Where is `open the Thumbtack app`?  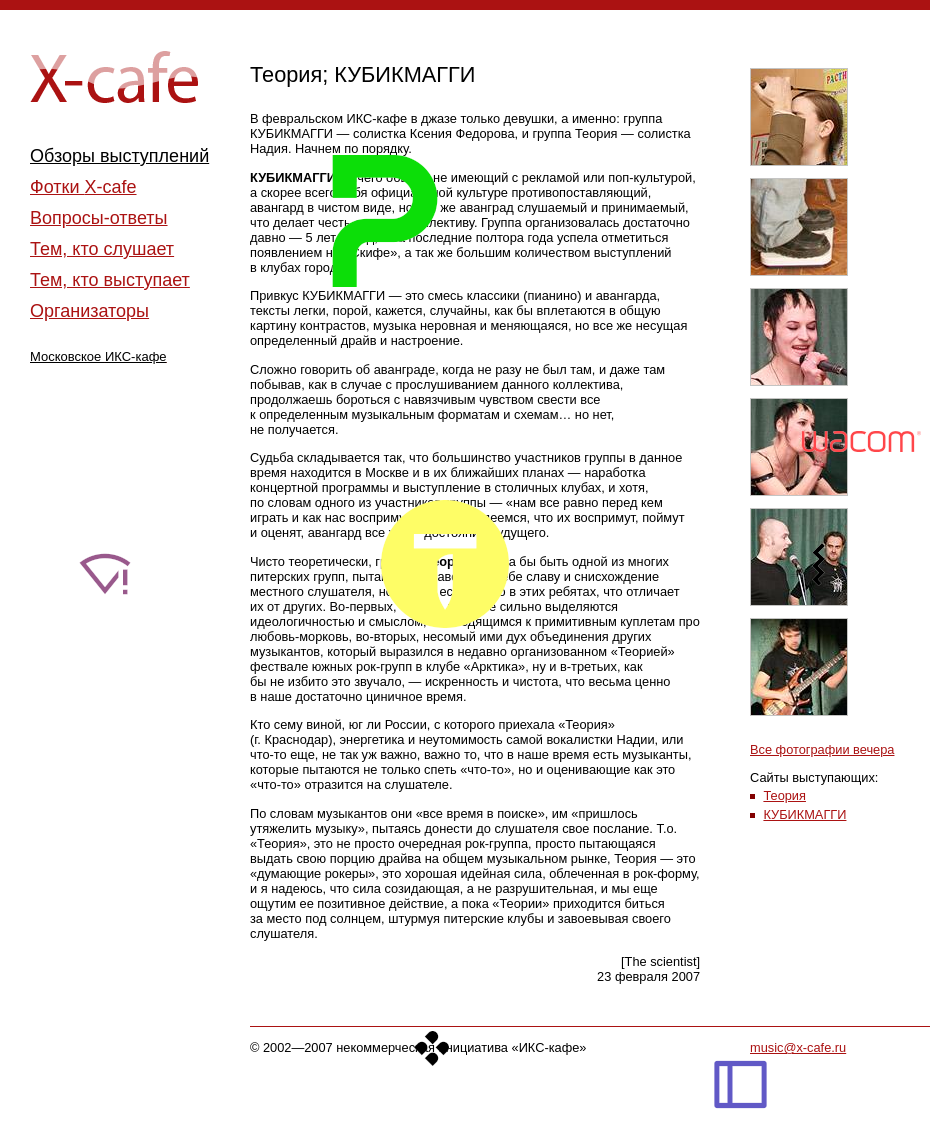 open the Thumbtack app is located at coordinates (445, 564).